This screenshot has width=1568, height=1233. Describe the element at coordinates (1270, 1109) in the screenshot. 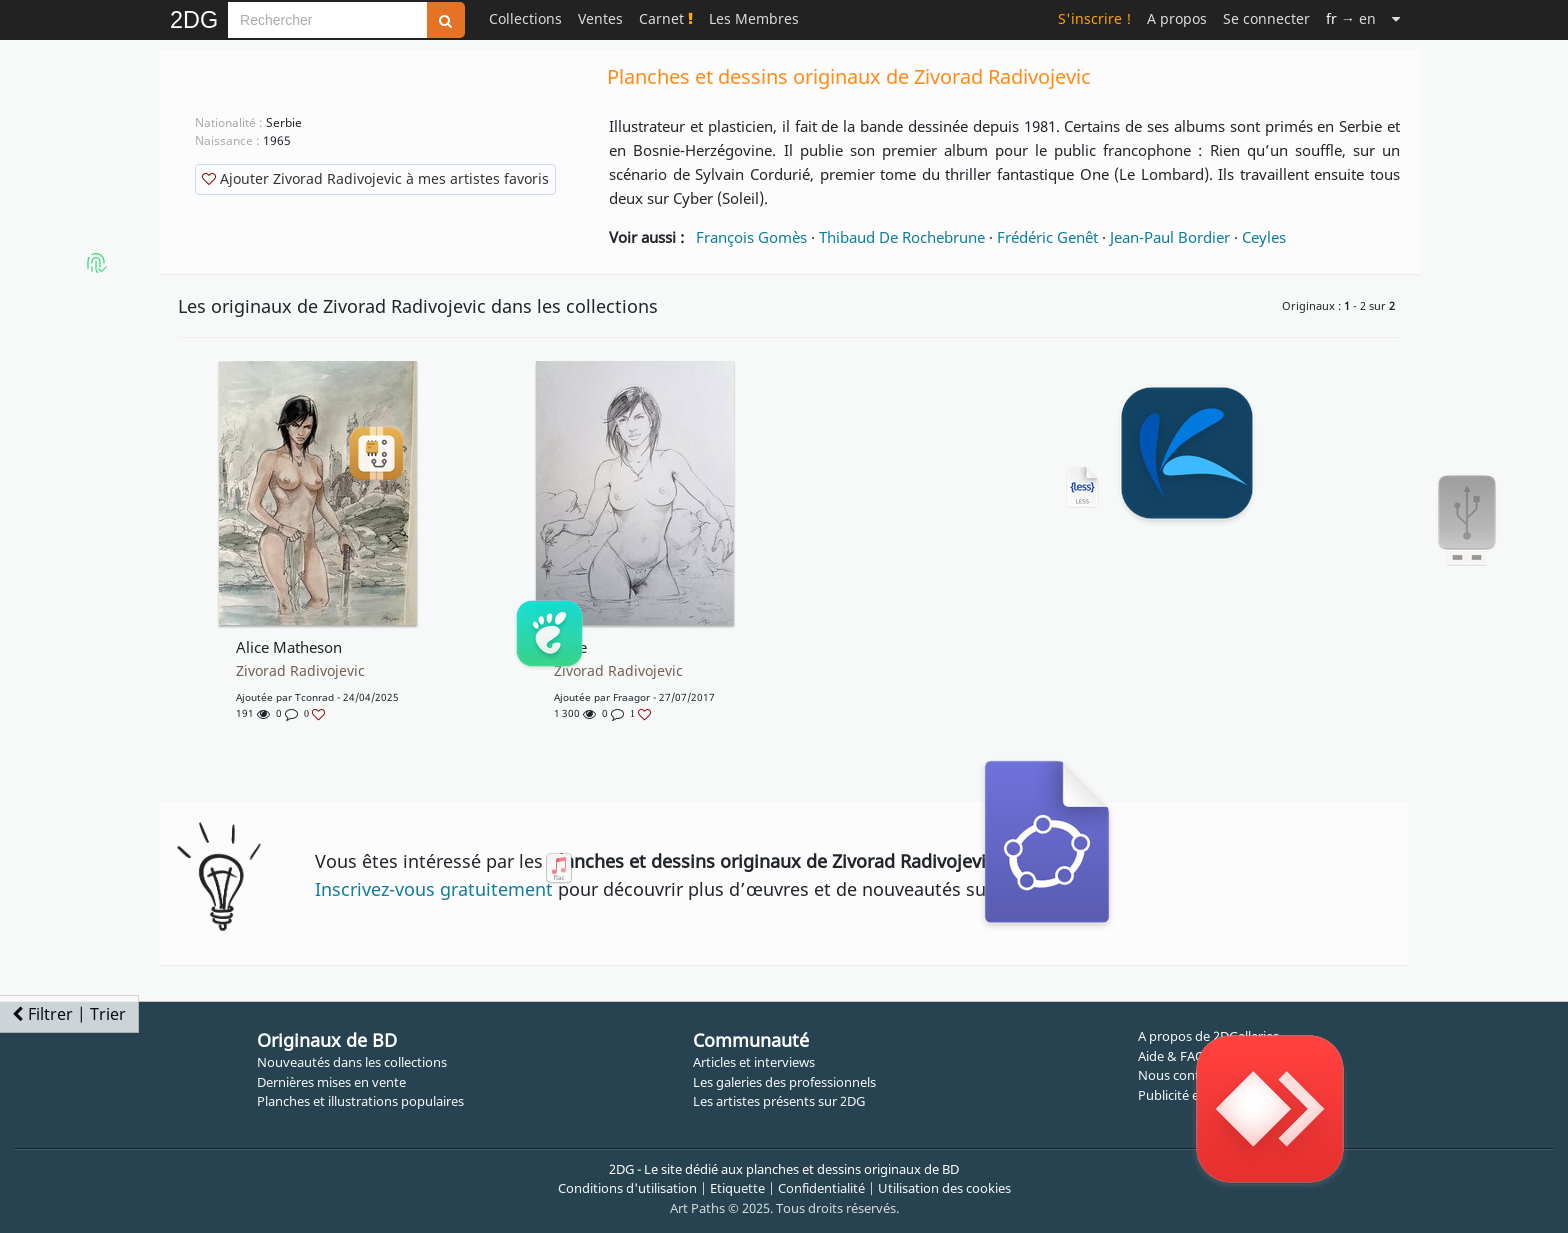

I see `open anydesk remote desktop application` at that location.